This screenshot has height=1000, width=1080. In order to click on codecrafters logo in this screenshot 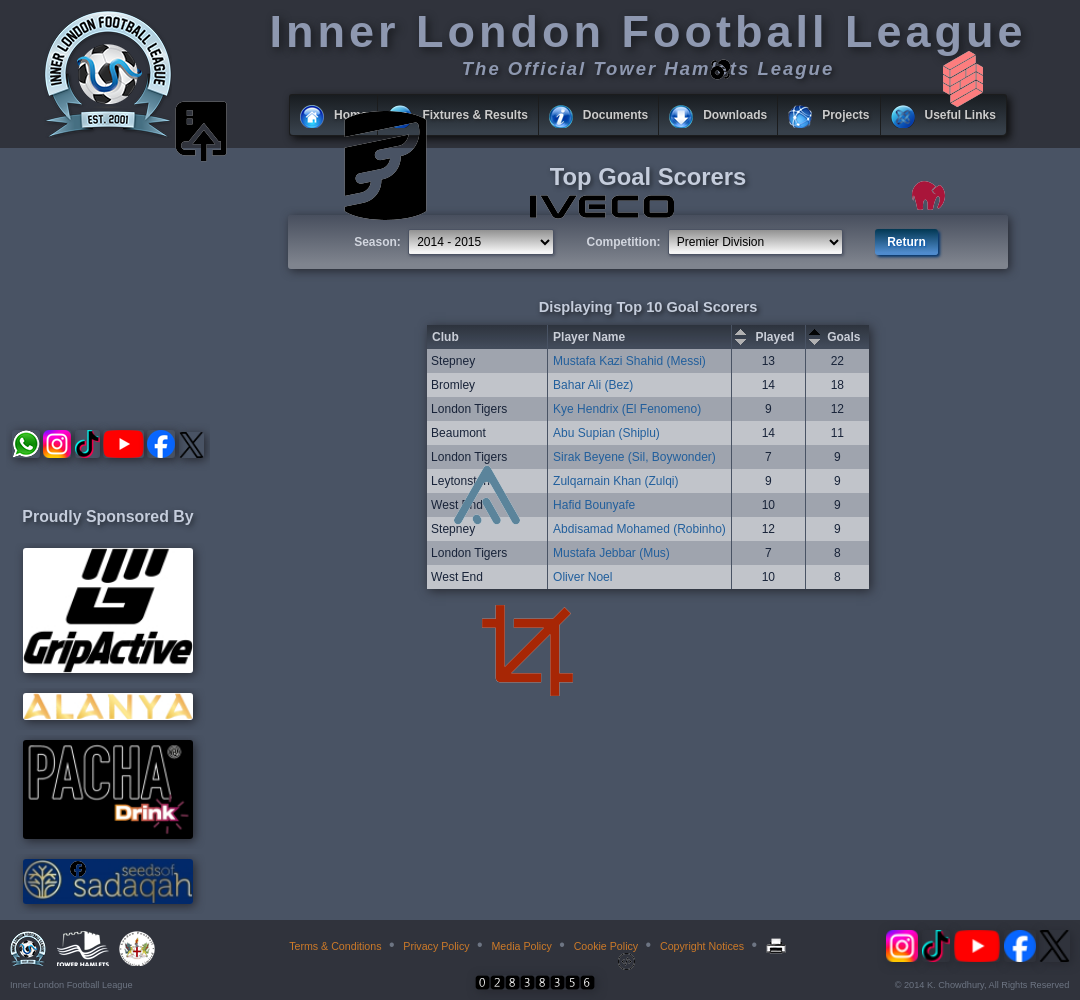, I will do `click(626, 961)`.